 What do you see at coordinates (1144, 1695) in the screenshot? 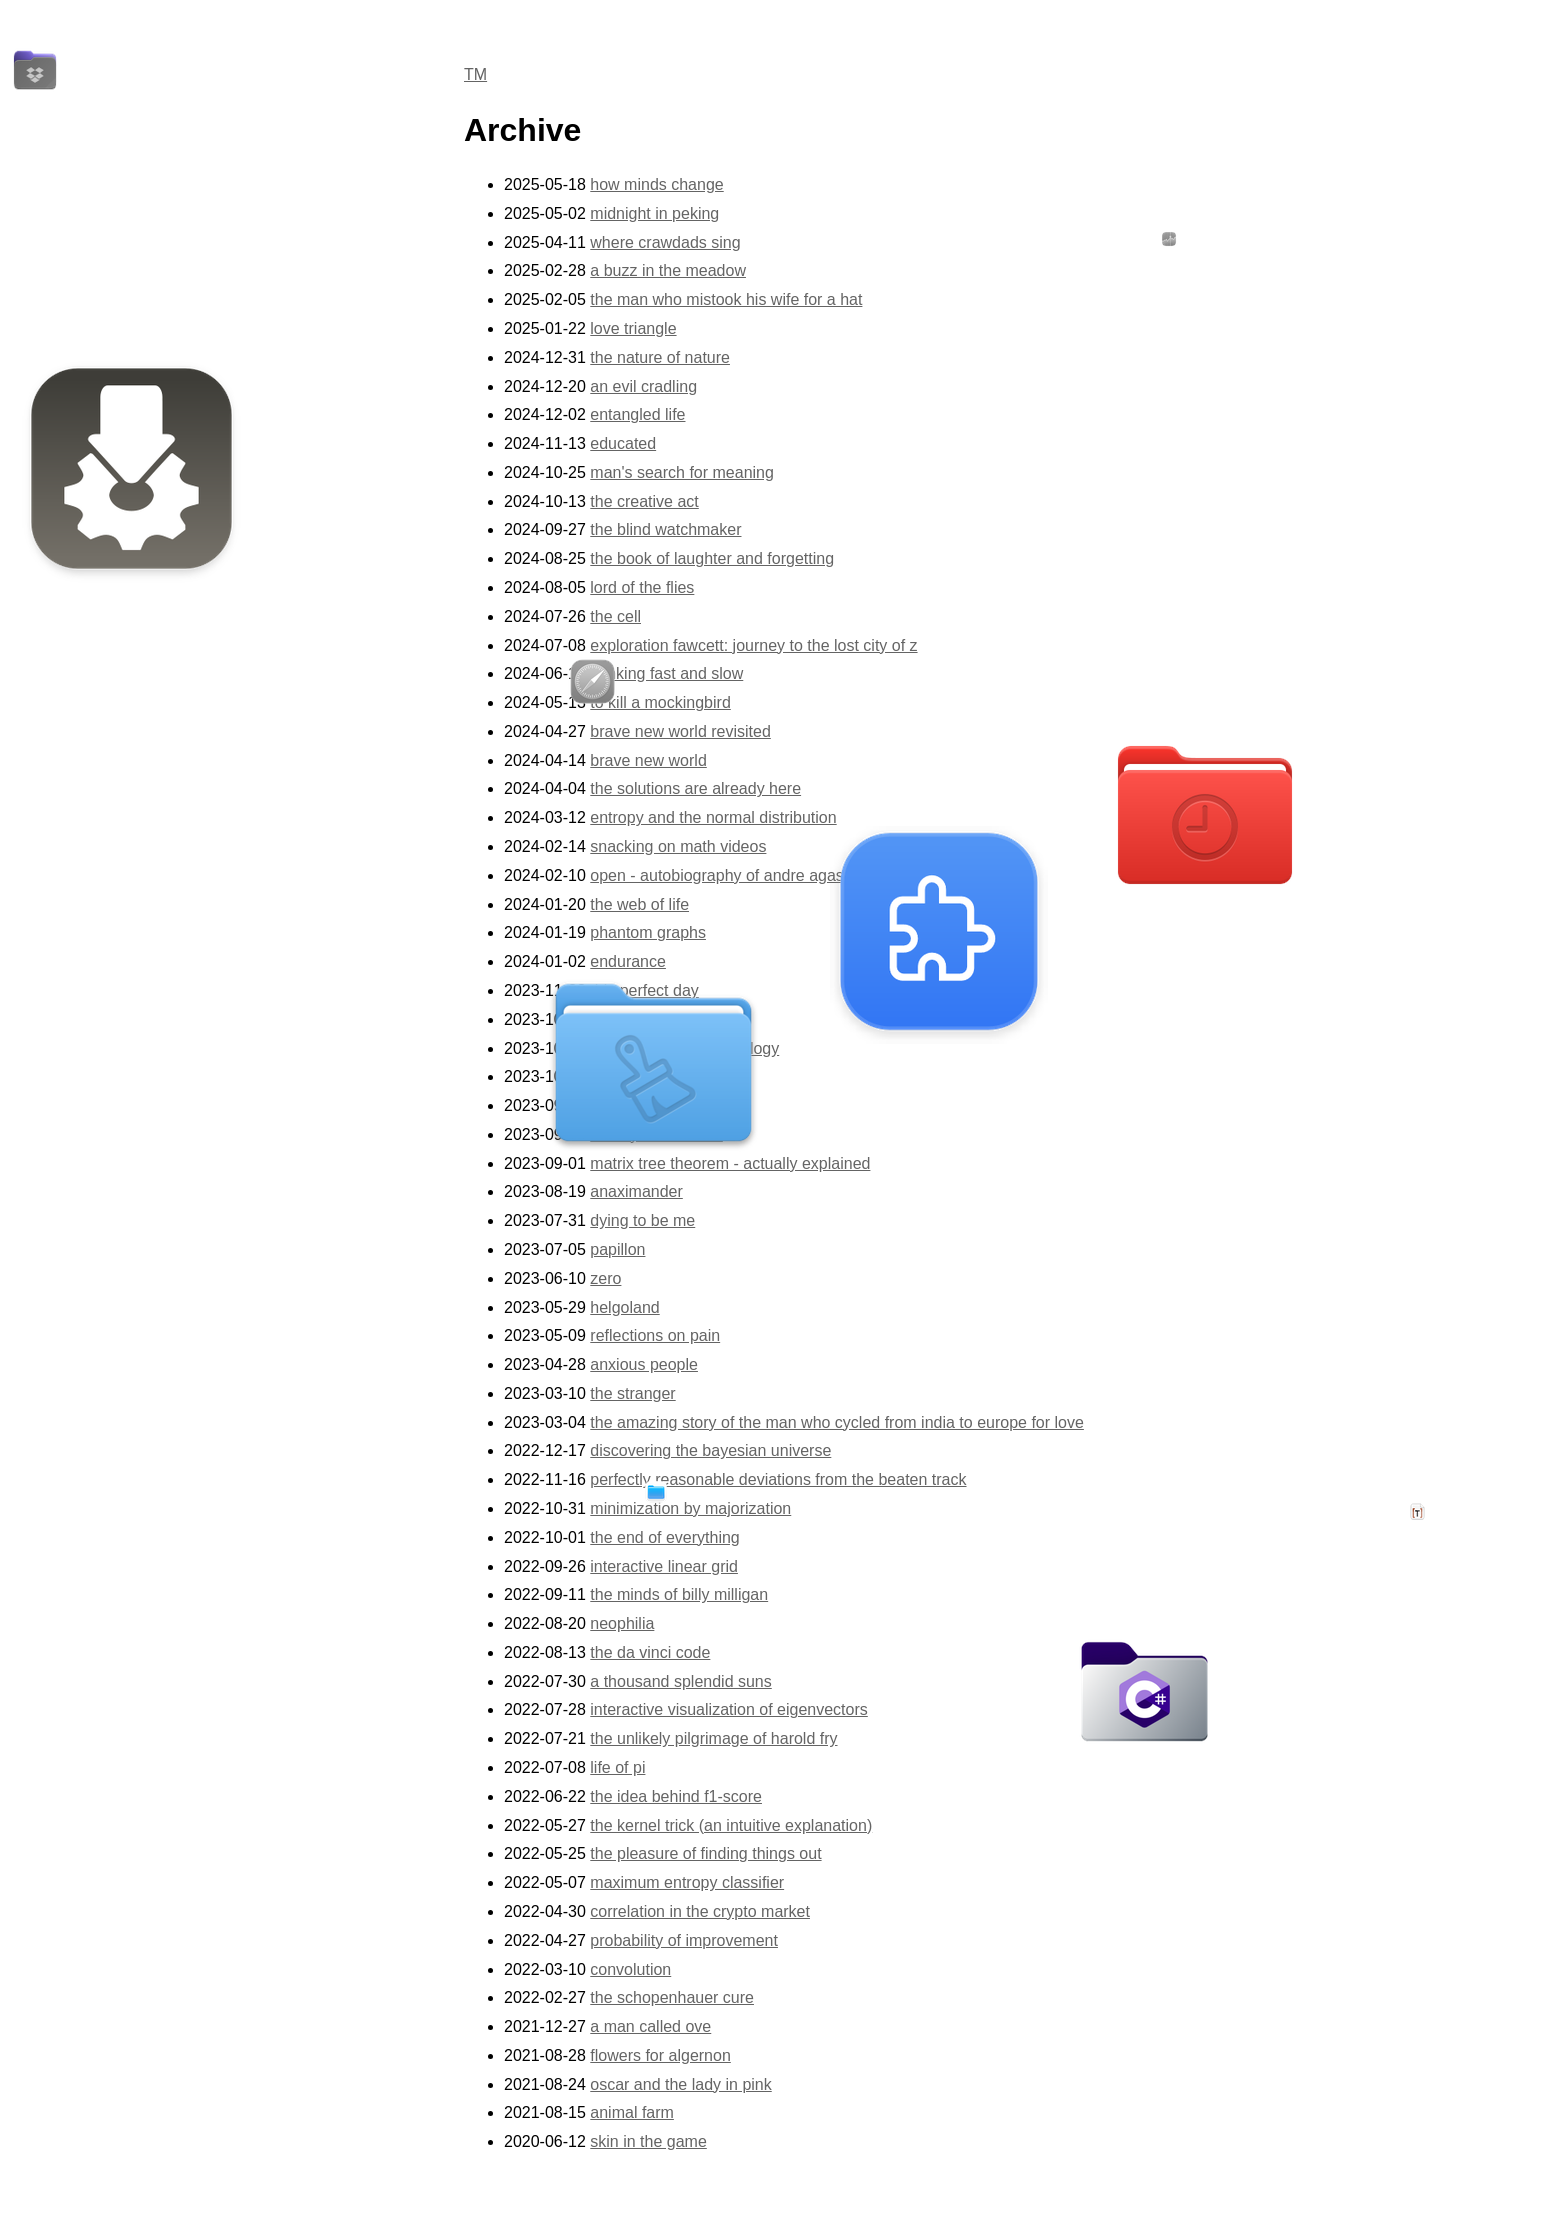
I see `folder containing C# project files` at bounding box center [1144, 1695].